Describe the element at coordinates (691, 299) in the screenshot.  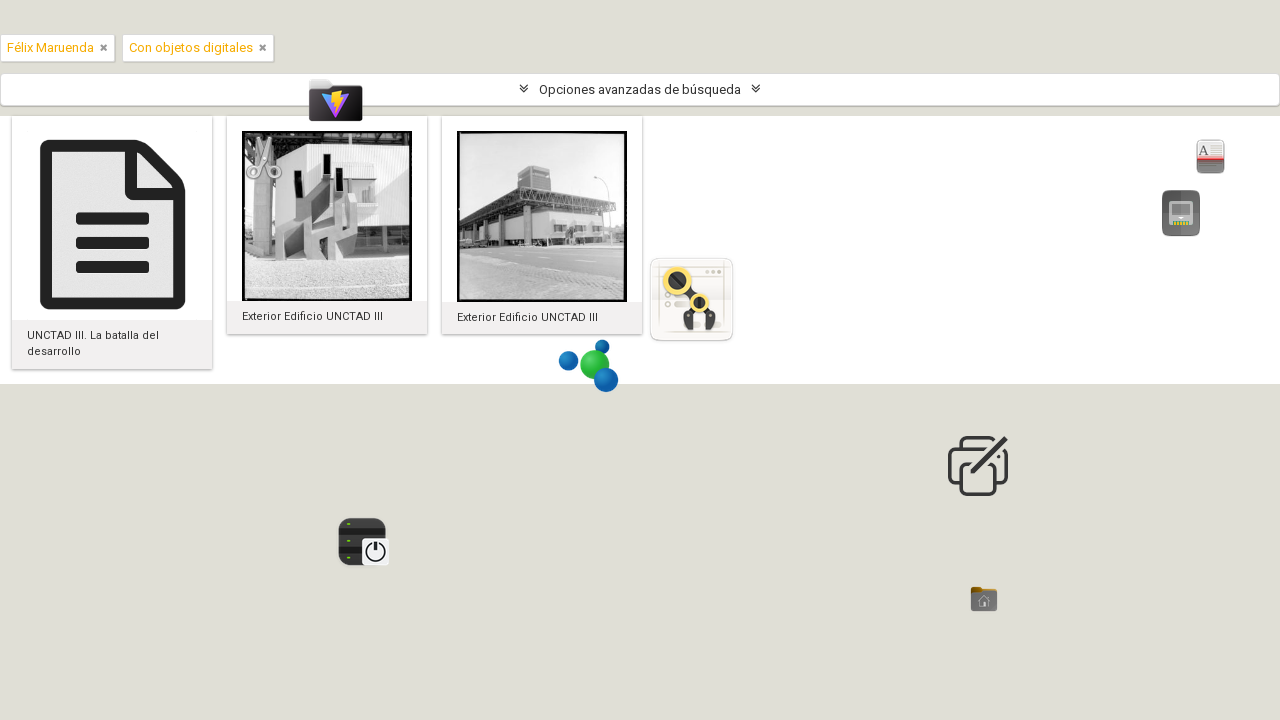
I see `open GNOME Builder development environment` at that location.